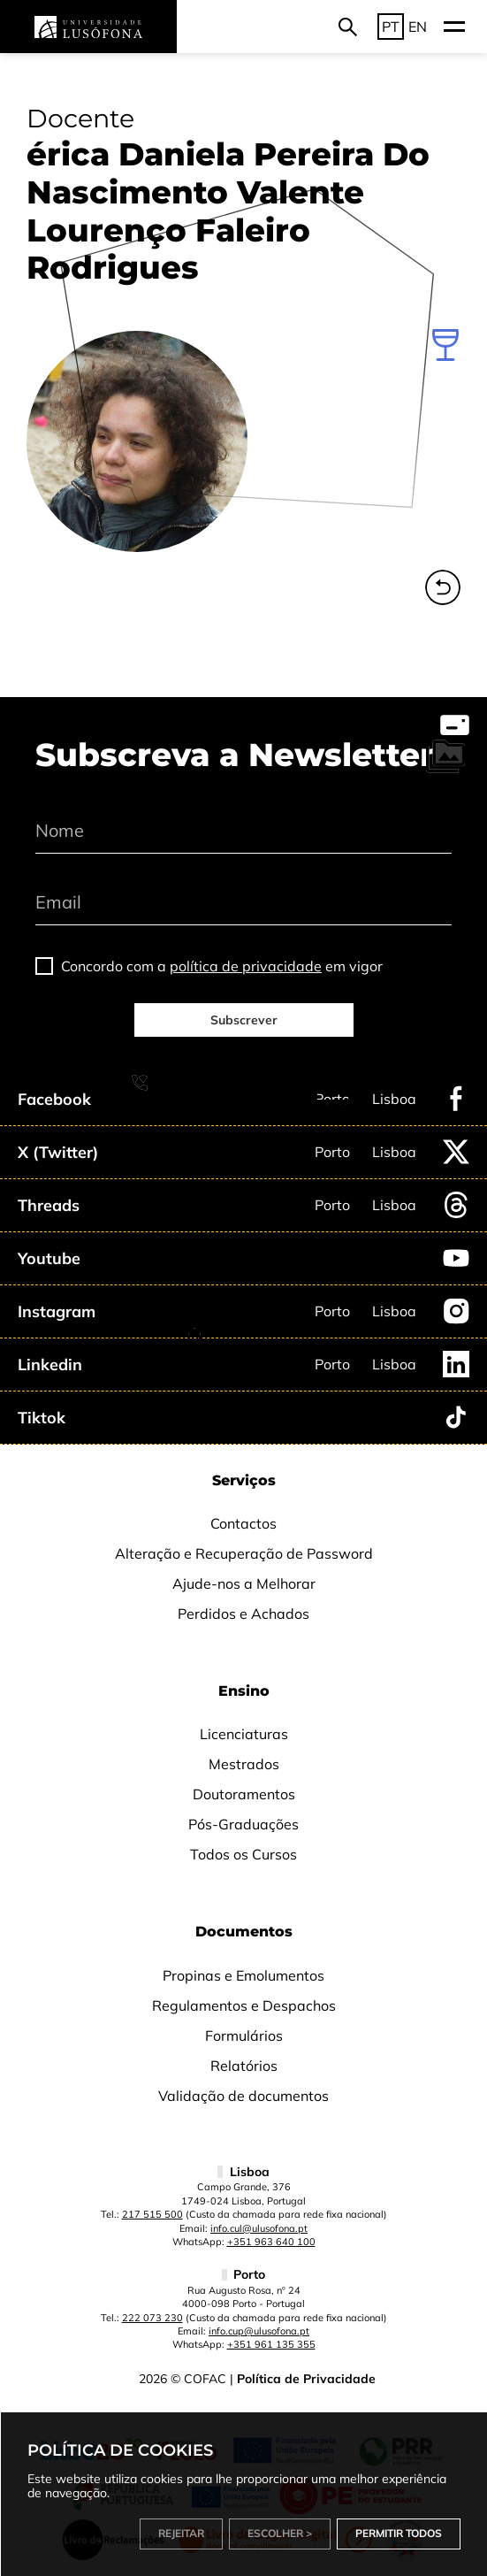 Image resolution: width=487 pixels, height=2576 pixels. What do you see at coordinates (194, 1334) in the screenshot?
I see `download file or content` at bounding box center [194, 1334].